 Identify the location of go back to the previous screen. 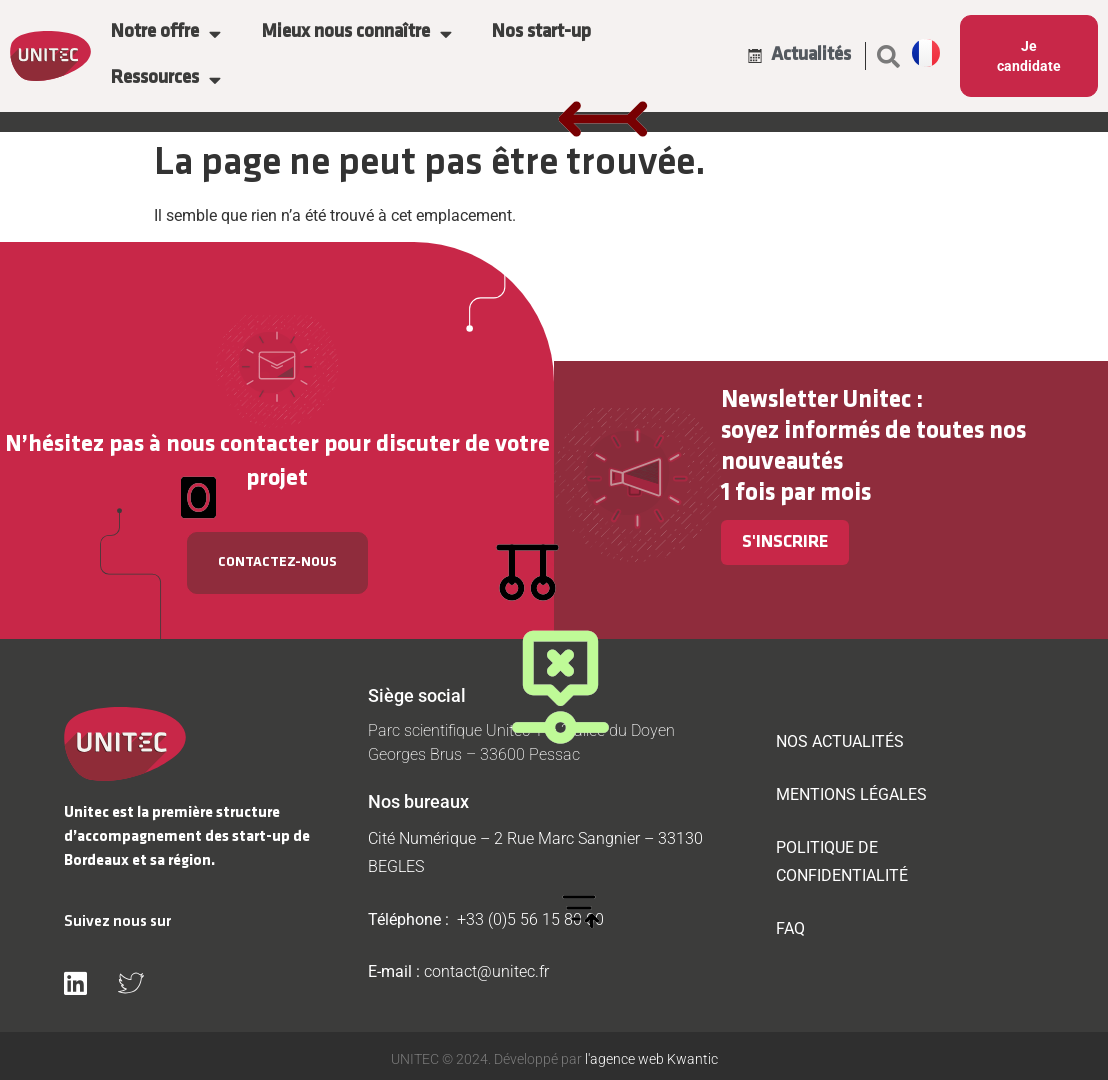
(603, 119).